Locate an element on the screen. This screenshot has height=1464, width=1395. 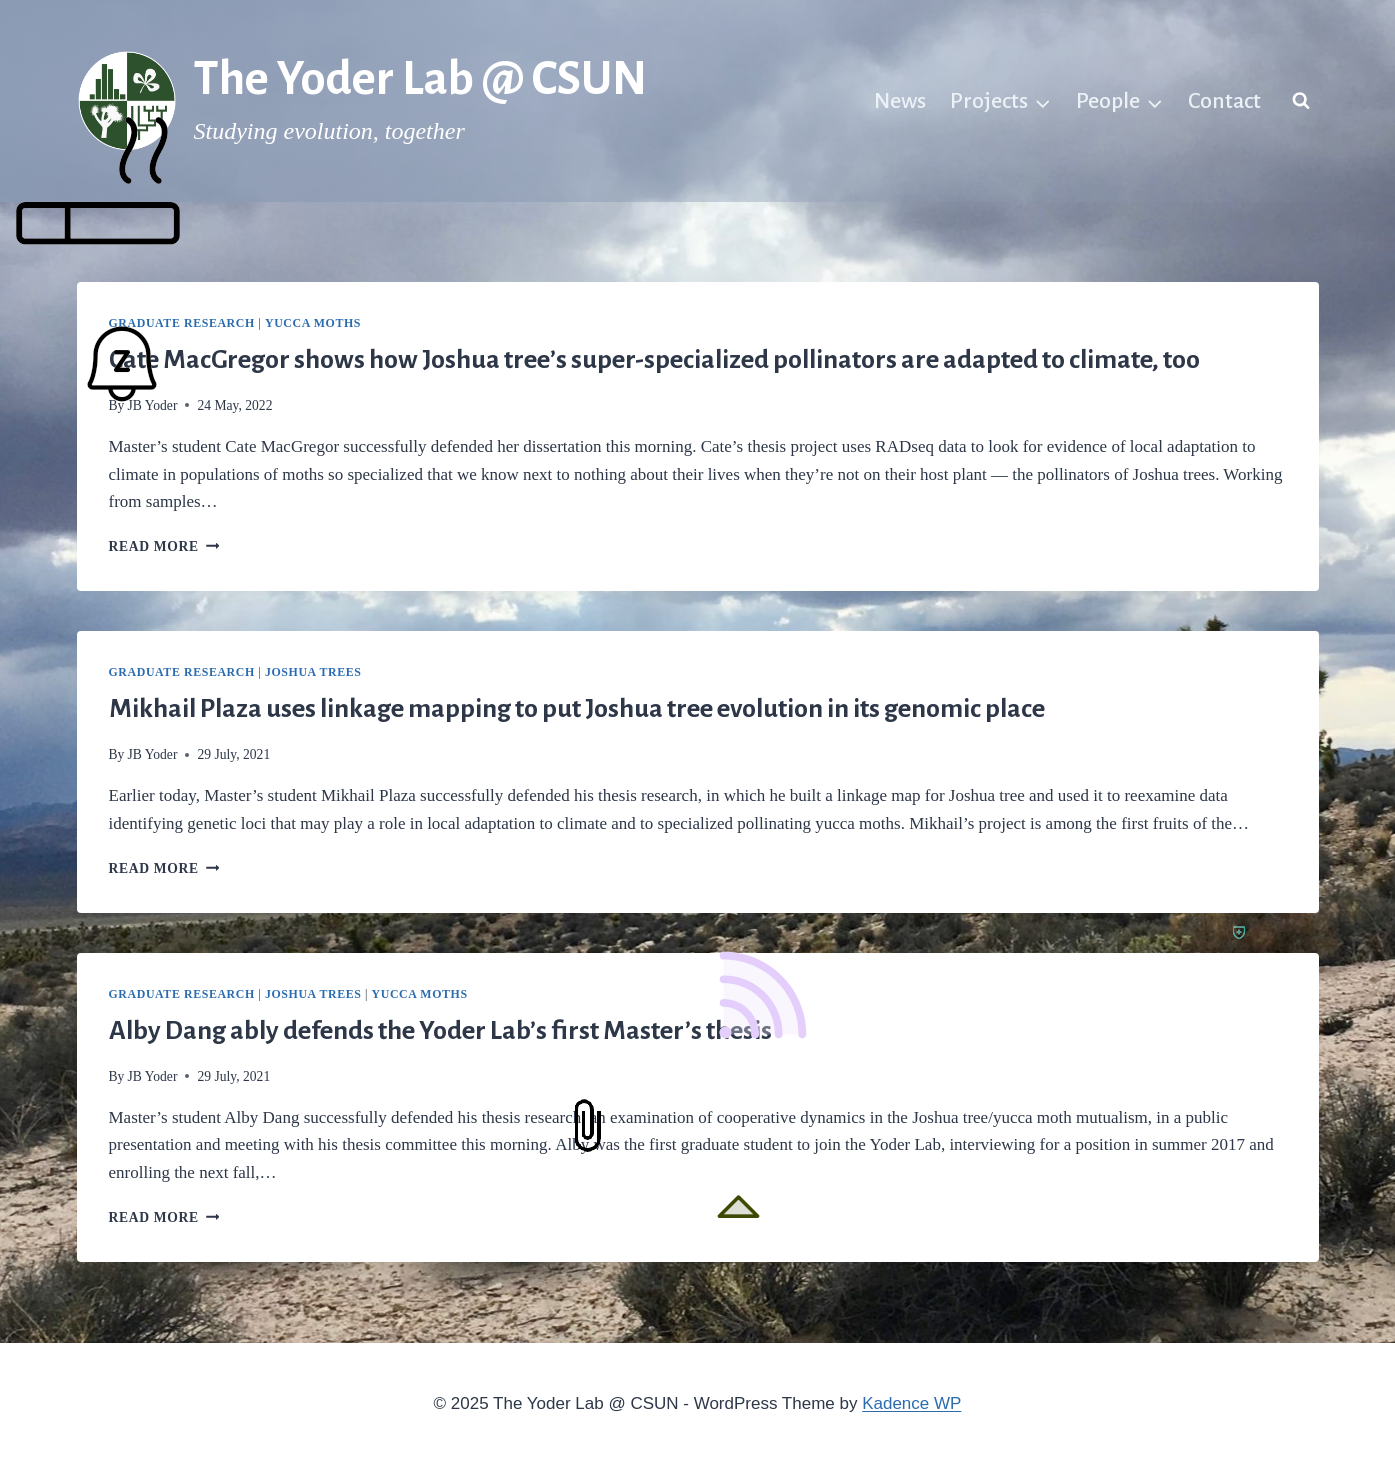
indicates a designated smoking area is located at coordinates (98, 199).